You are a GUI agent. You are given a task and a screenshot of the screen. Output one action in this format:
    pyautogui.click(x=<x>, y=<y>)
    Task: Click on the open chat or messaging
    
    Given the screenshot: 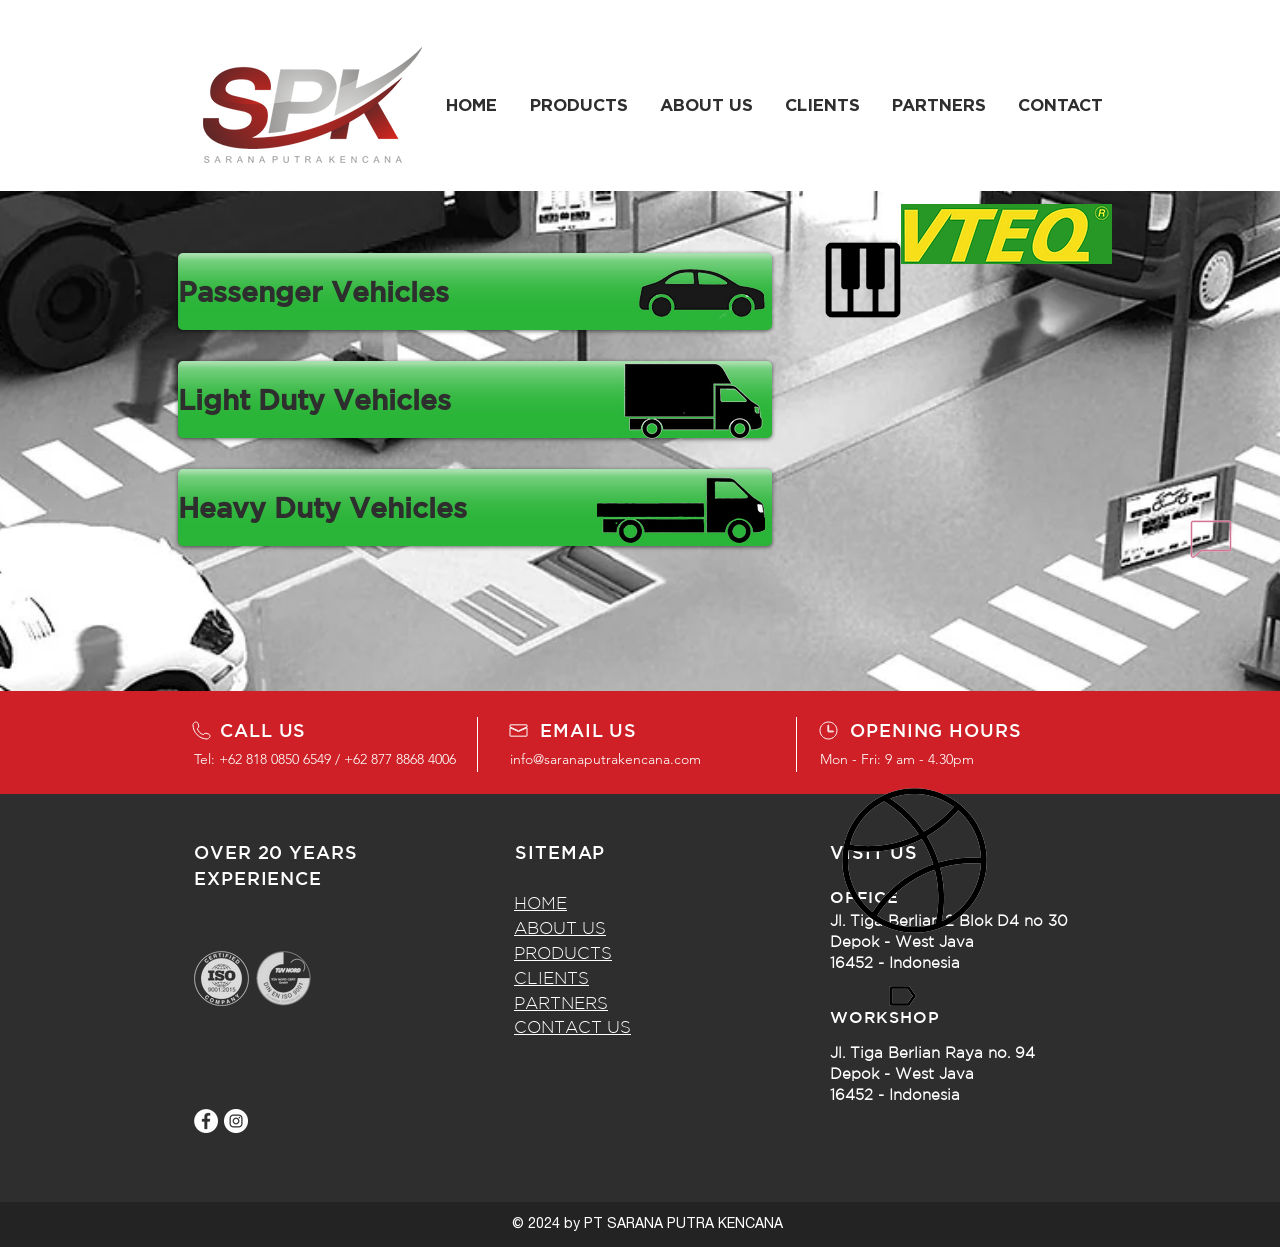 What is the action you would take?
    pyautogui.click(x=1211, y=536)
    